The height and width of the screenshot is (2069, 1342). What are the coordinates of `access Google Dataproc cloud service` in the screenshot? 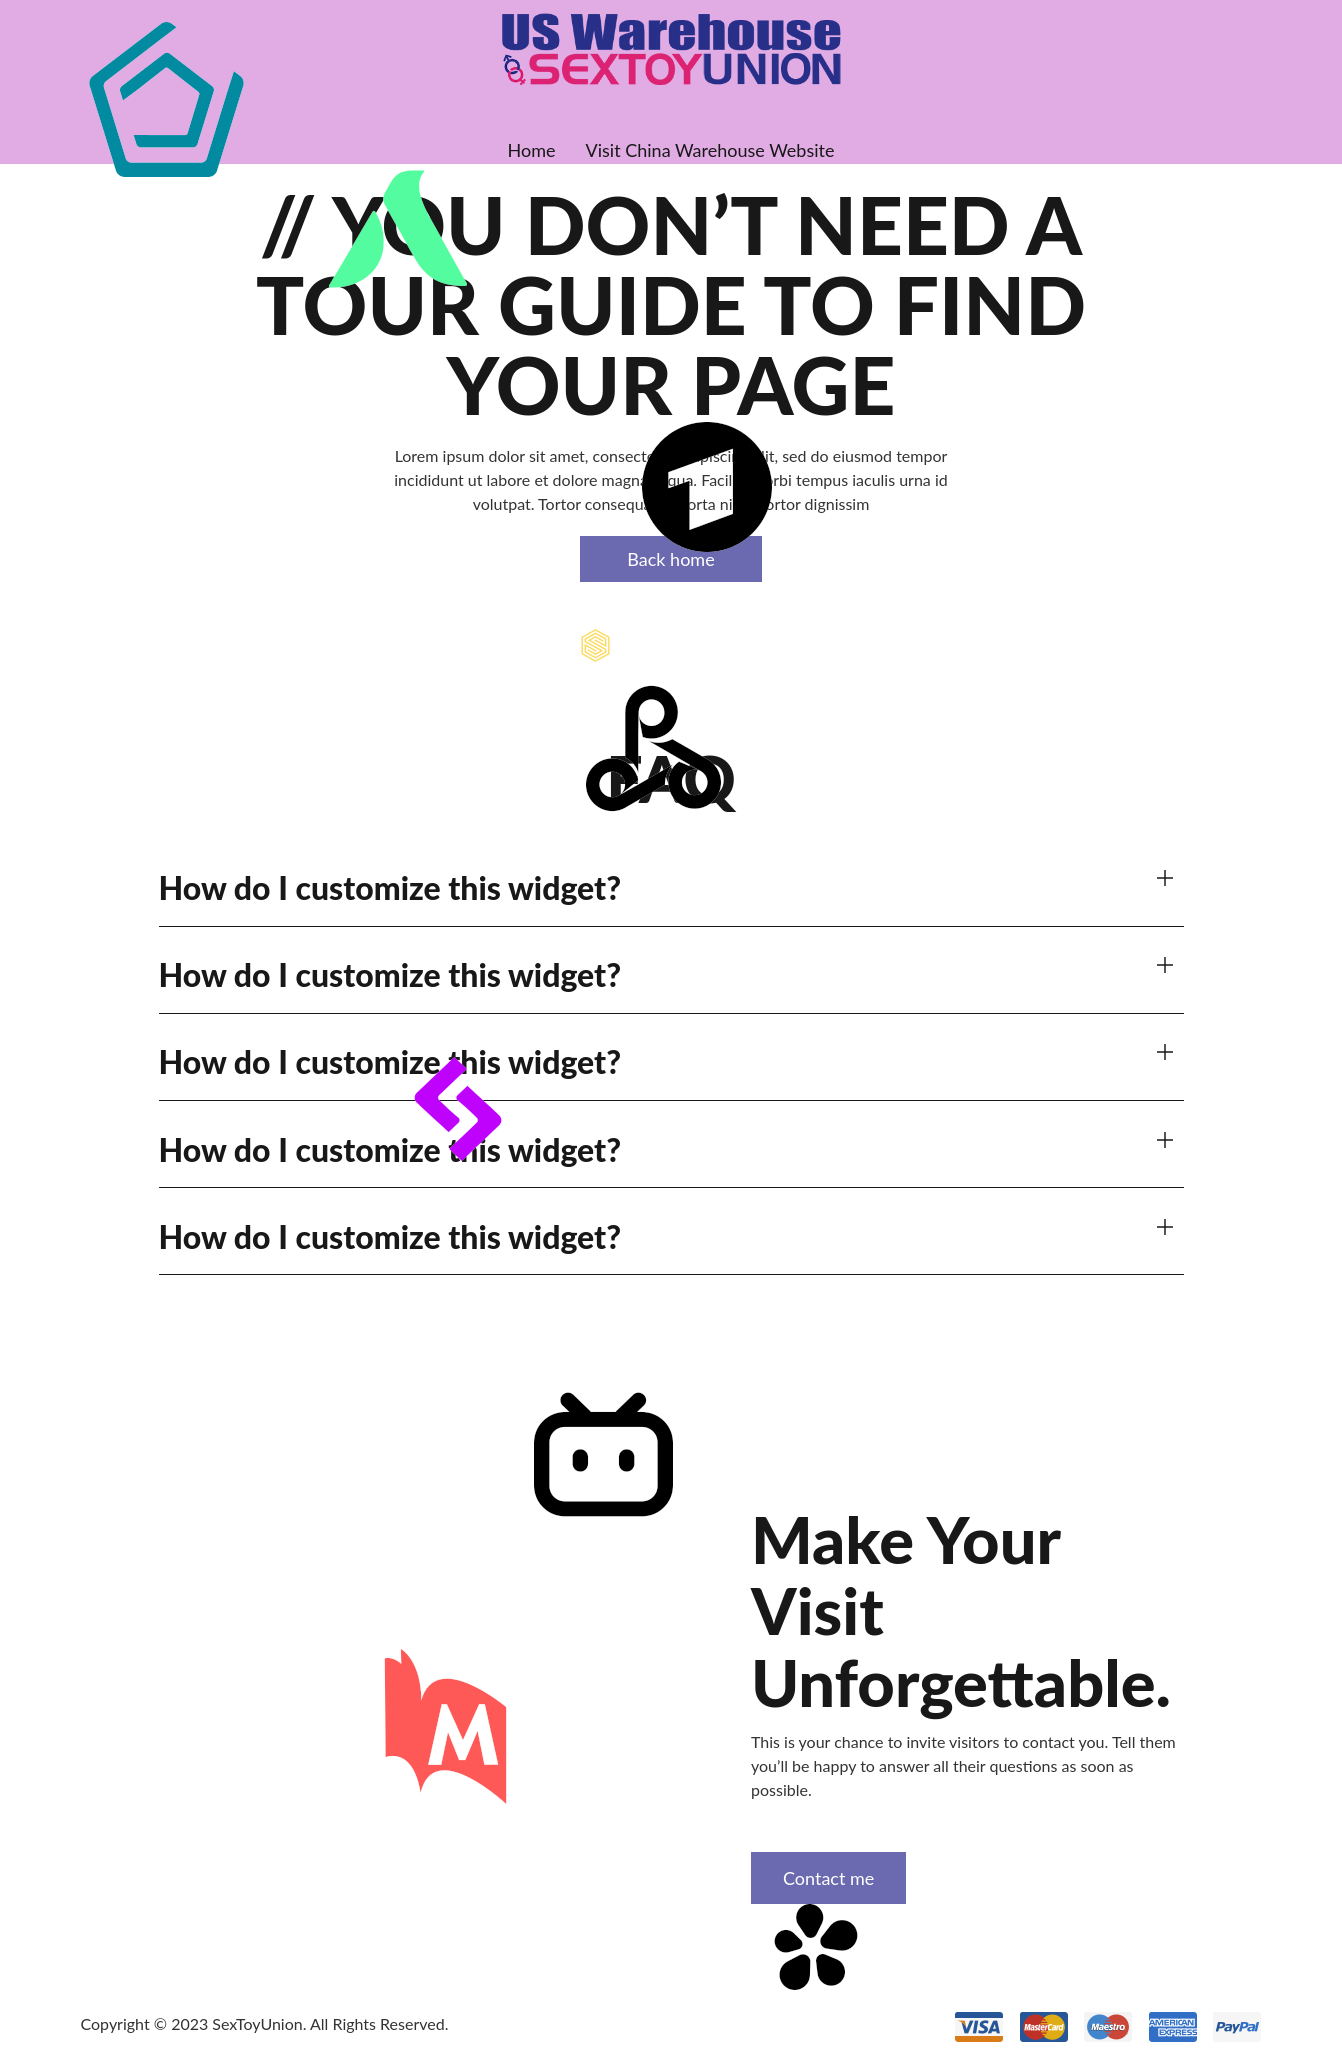 It's located at (653, 748).